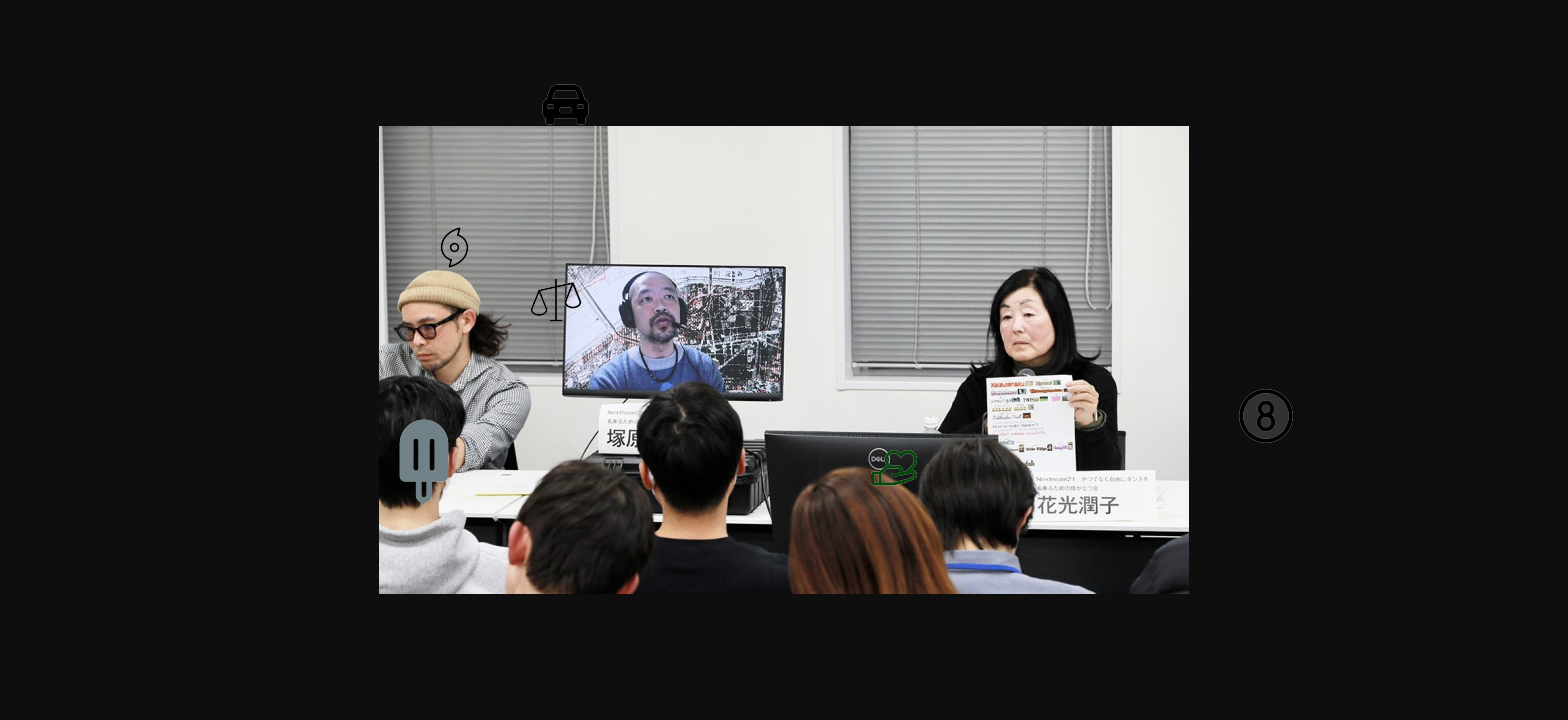  Describe the element at coordinates (1266, 416) in the screenshot. I see `indicates item number eight in a list or sequence` at that location.